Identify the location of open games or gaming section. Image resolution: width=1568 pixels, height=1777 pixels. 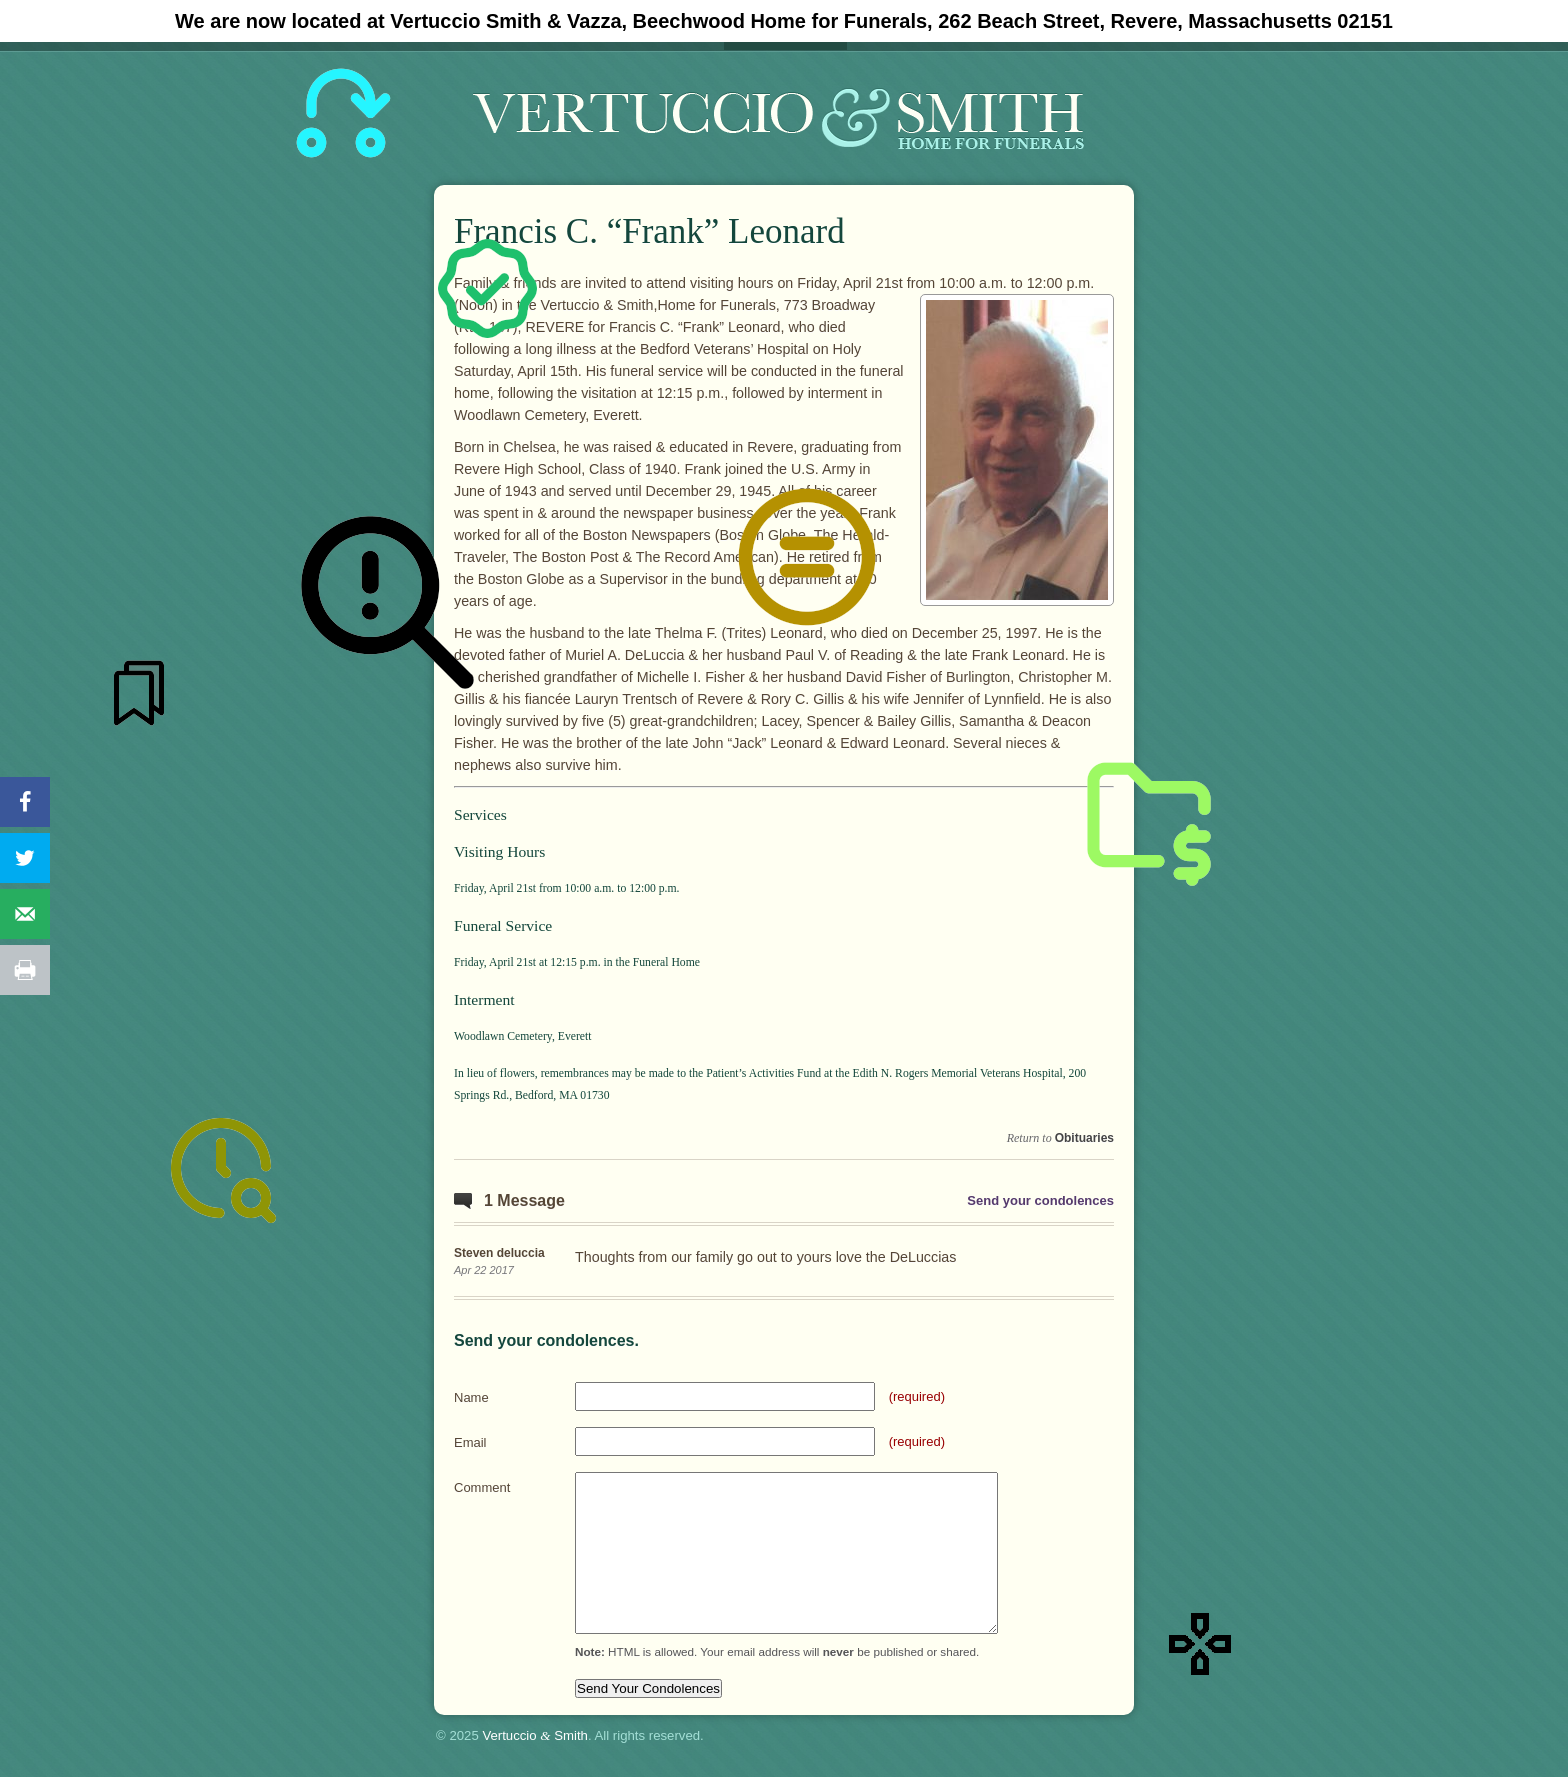
(1200, 1644).